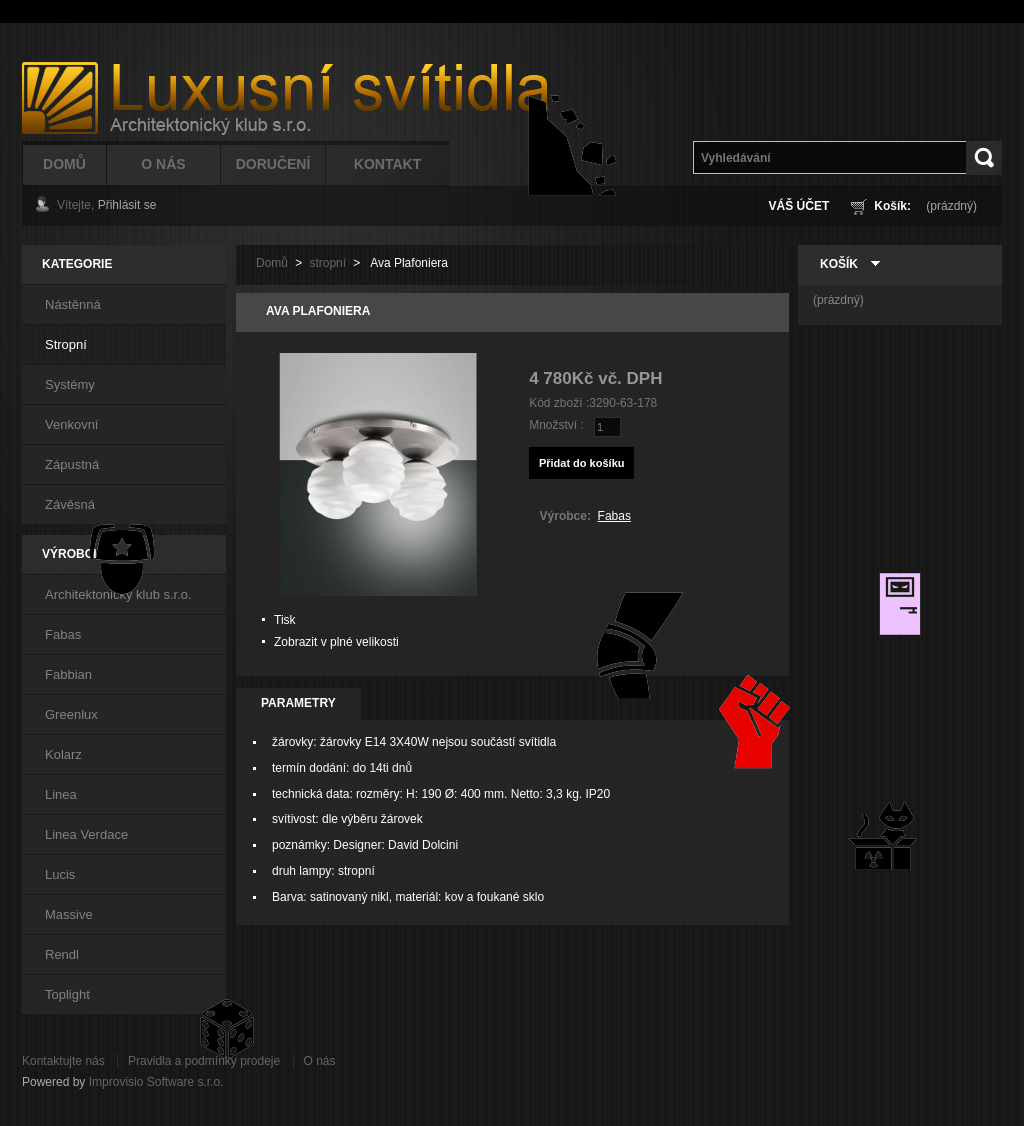 Image resolution: width=1024 pixels, height=1126 pixels. Describe the element at coordinates (883, 836) in the screenshot. I see `indicates a quantum state where the outcome is alive/positive` at that location.